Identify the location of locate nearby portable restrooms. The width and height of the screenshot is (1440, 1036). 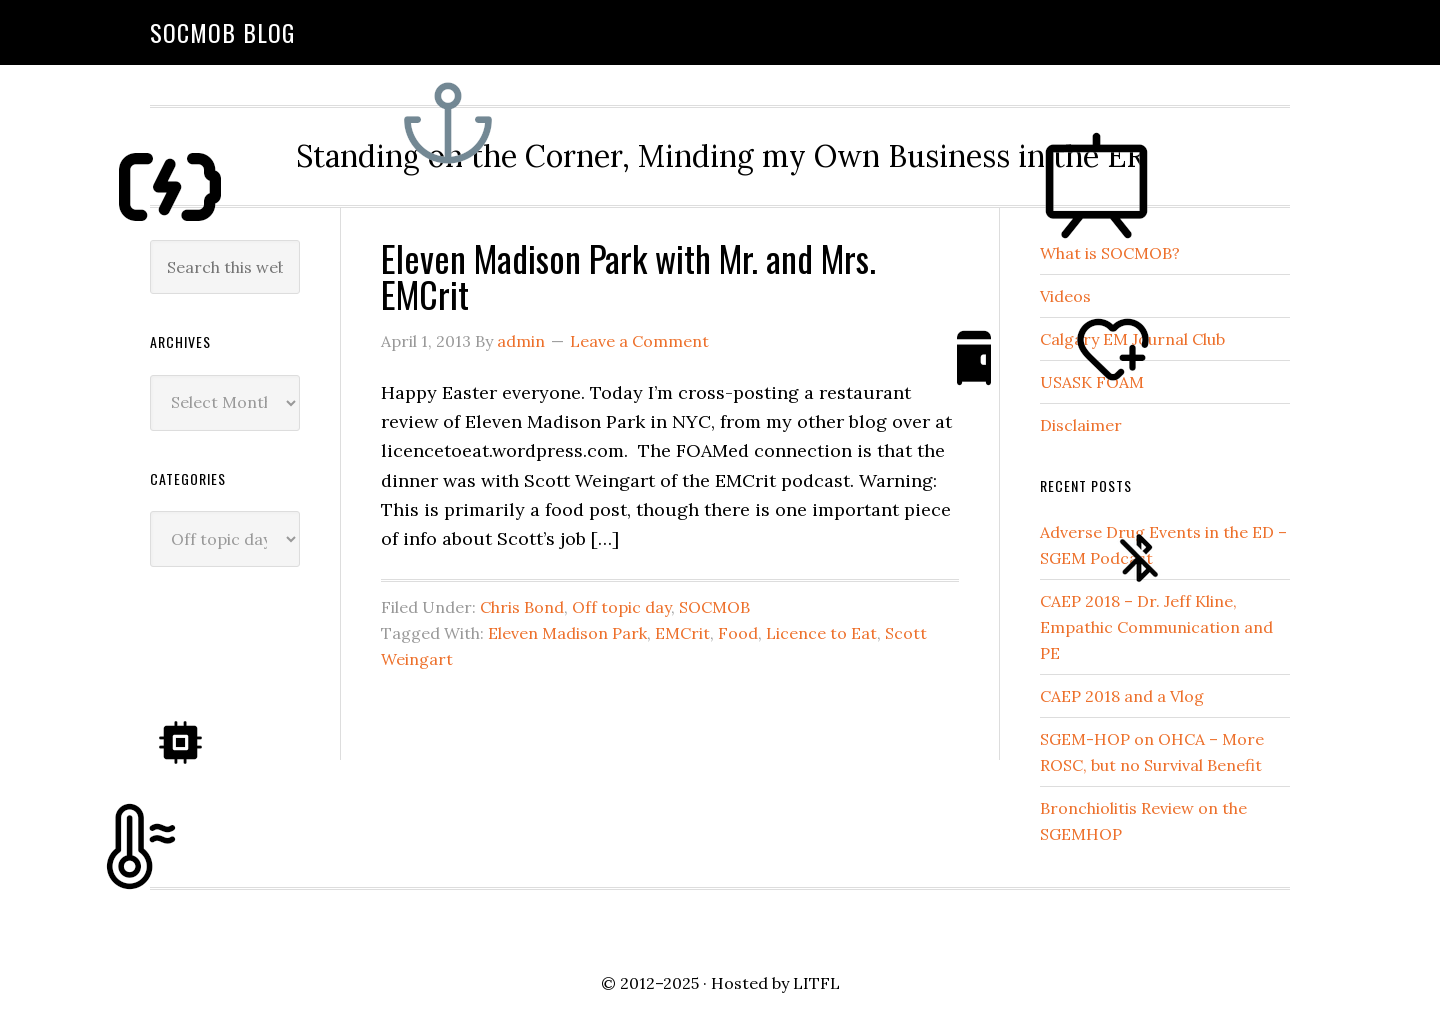
(974, 358).